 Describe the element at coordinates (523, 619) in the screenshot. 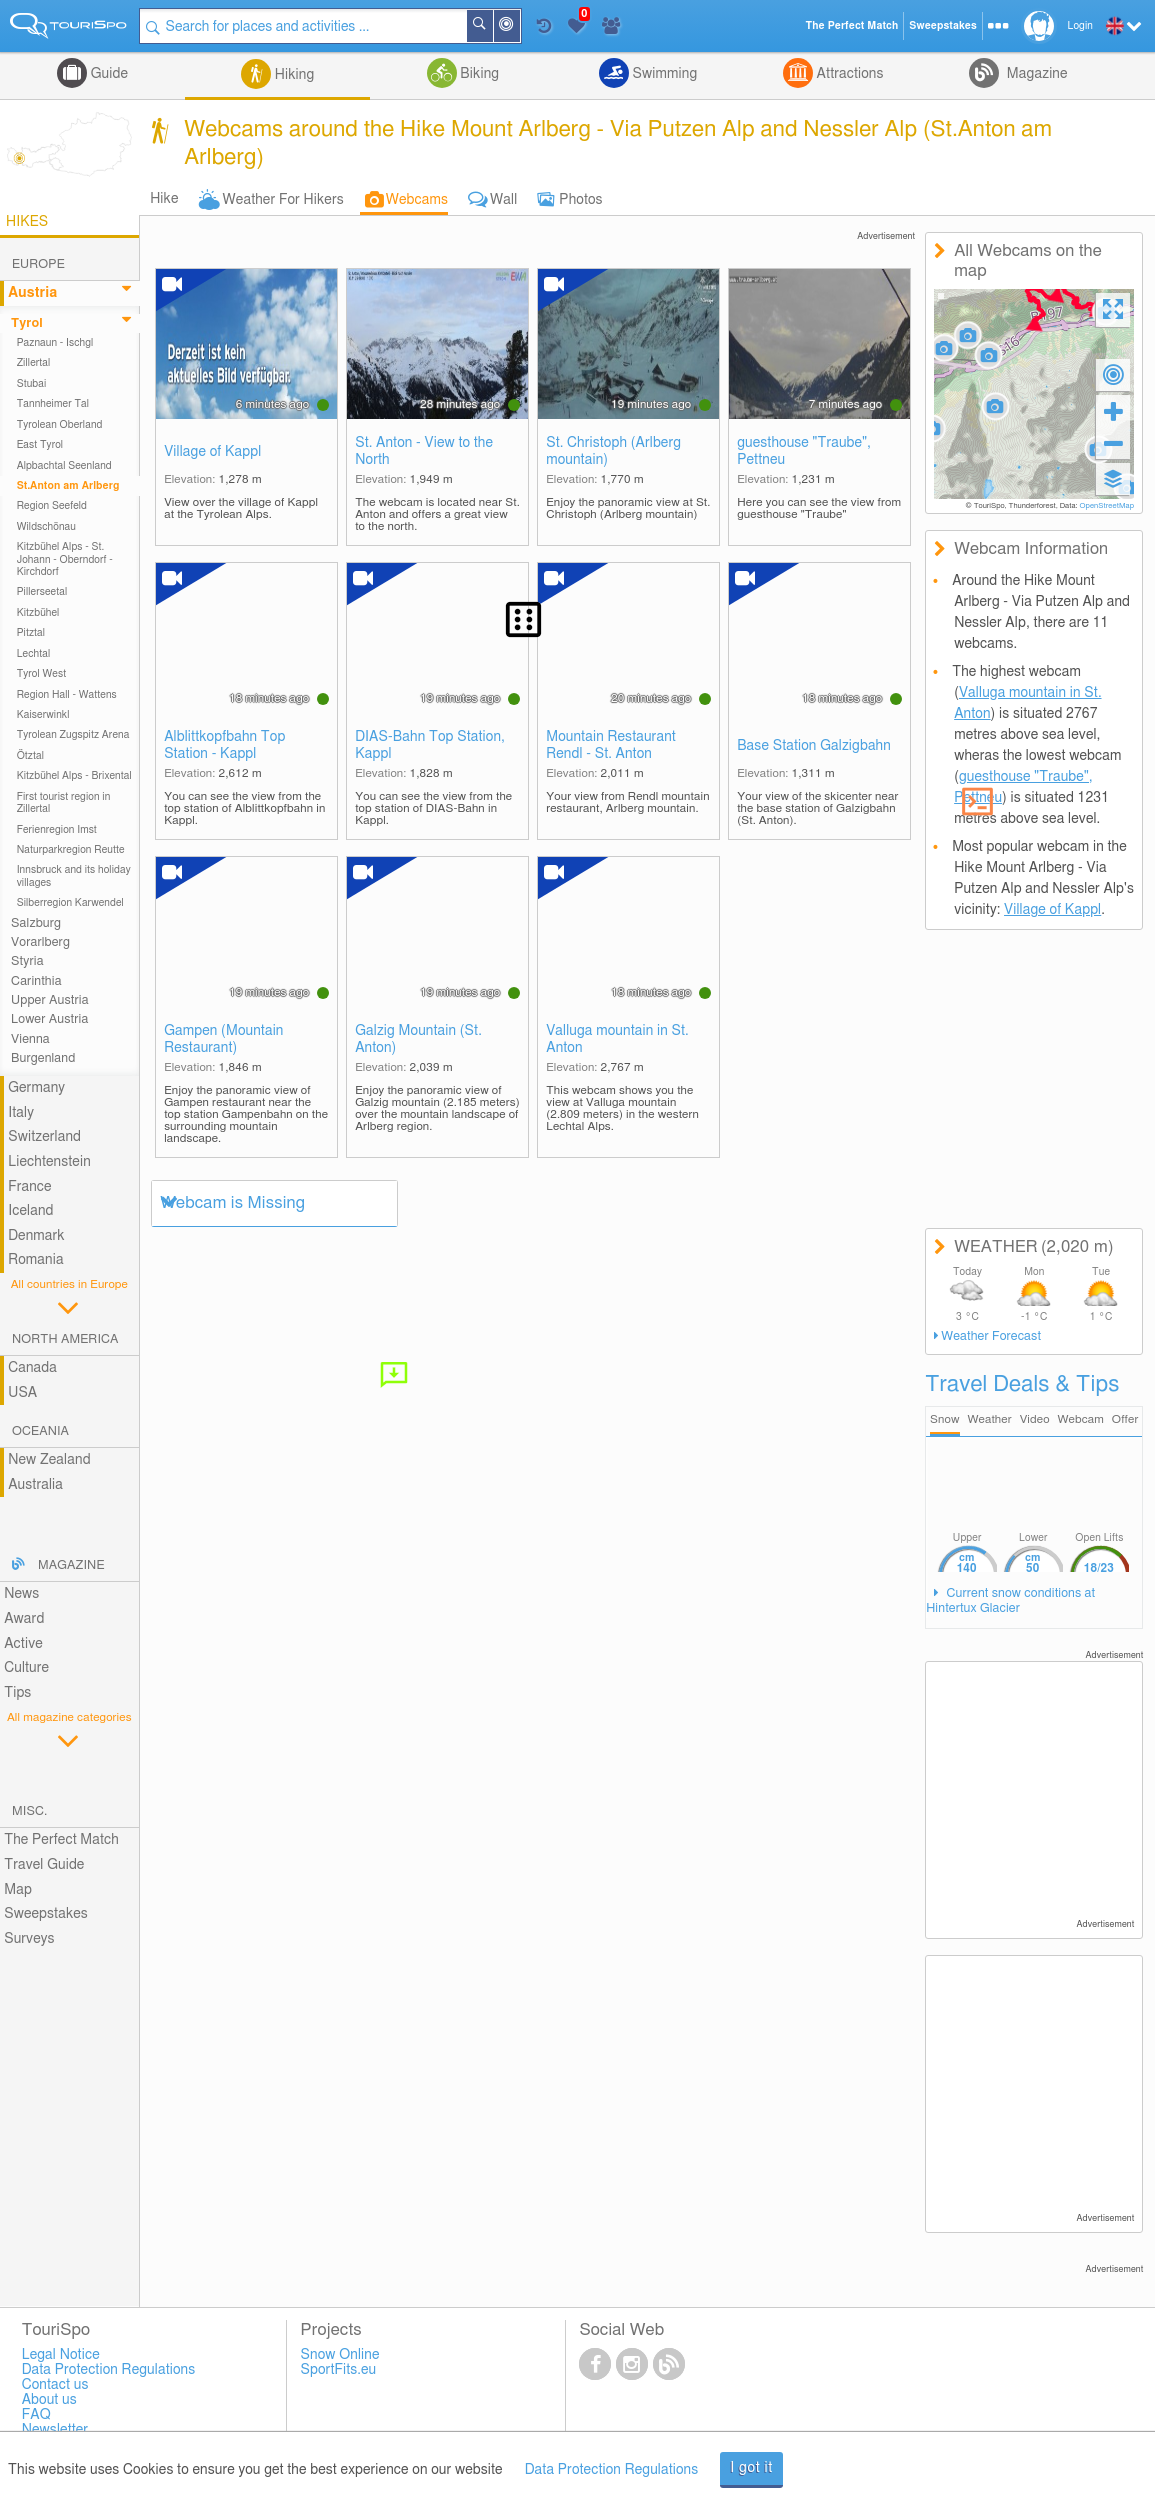

I see `indicates a dice roll result of six` at that location.